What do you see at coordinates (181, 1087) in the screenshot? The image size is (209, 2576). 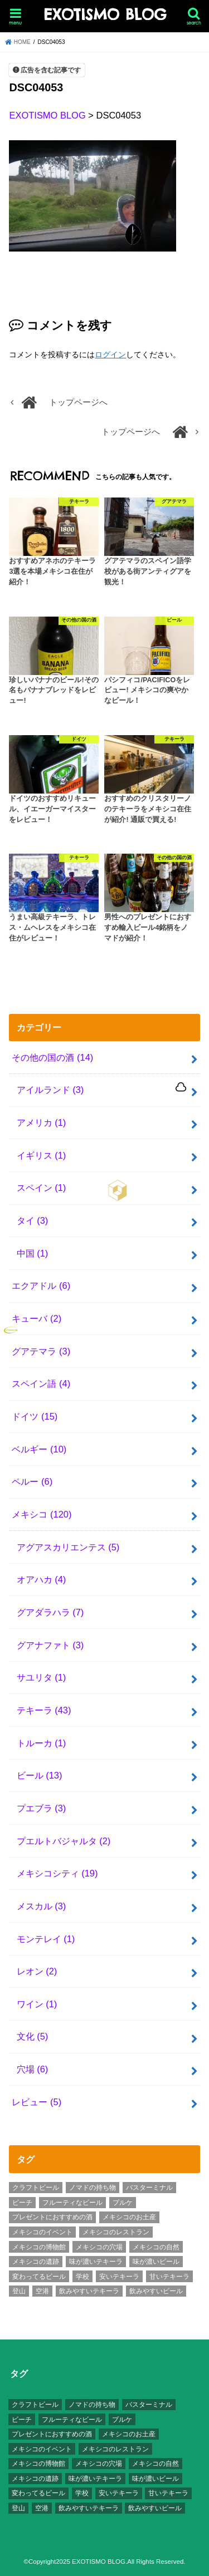 I see `indicates cloudy weather conditions` at bounding box center [181, 1087].